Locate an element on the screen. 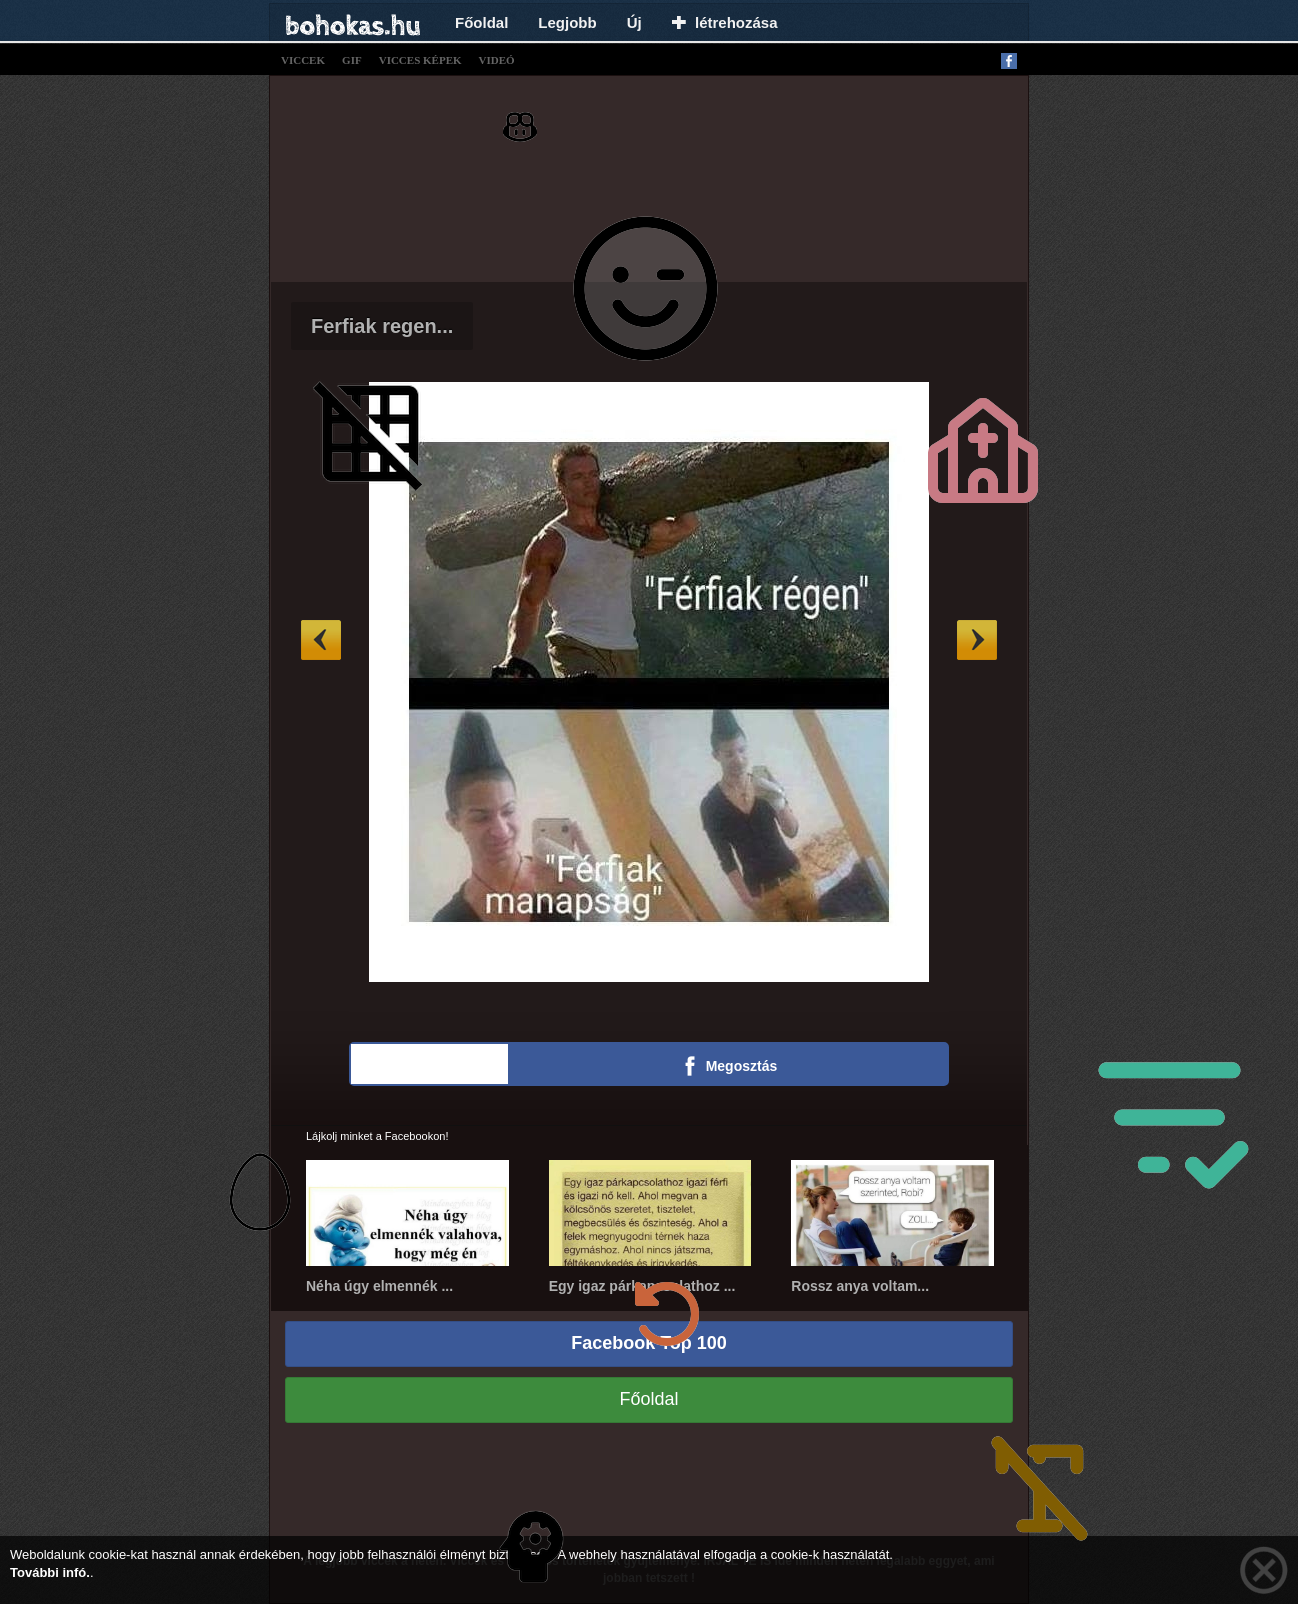 This screenshot has width=1298, height=1604. access GitHub Copilot AI assistant is located at coordinates (520, 127).